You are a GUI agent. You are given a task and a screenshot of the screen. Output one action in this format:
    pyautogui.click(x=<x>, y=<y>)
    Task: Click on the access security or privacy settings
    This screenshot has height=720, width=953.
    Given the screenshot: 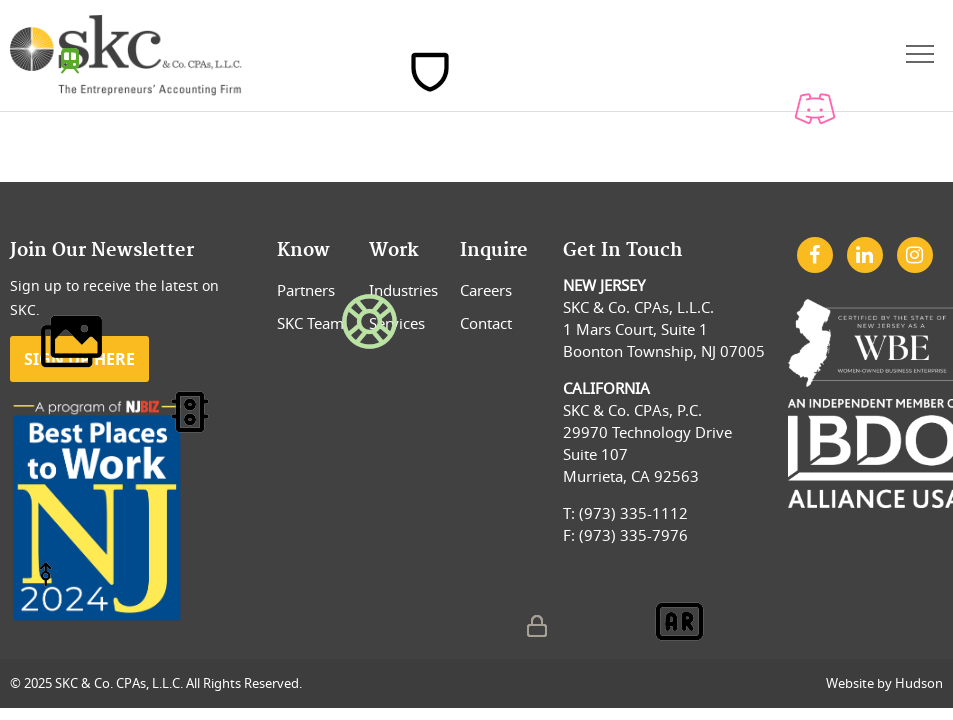 What is the action you would take?
    pyautogui.click(x=430, y=70)
    